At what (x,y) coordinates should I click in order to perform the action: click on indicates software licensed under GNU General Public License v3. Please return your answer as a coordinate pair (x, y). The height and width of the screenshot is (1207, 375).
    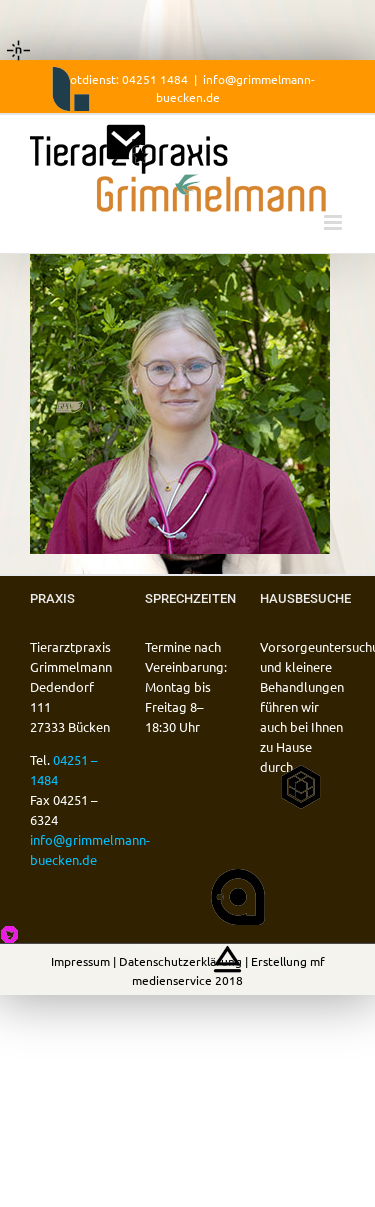
    Looking at the image, I should click on (70, 407).